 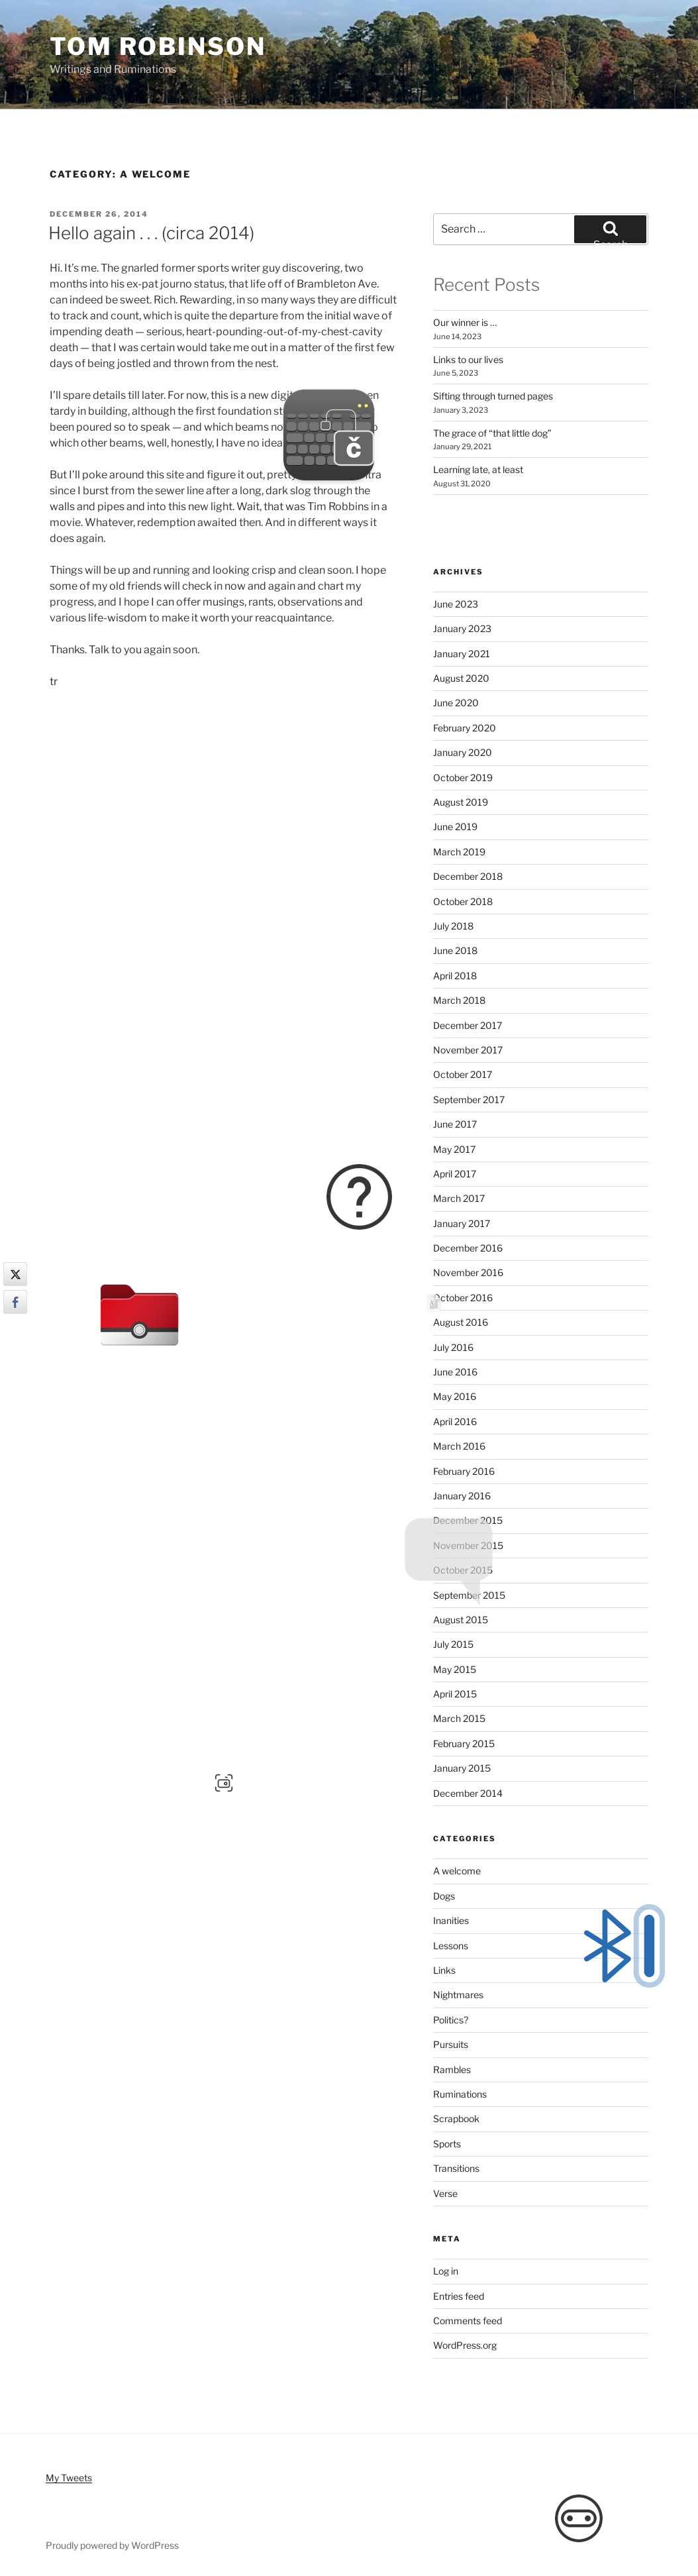 I want to click on indicates user is available to chat, so click(x=448, y=1562).